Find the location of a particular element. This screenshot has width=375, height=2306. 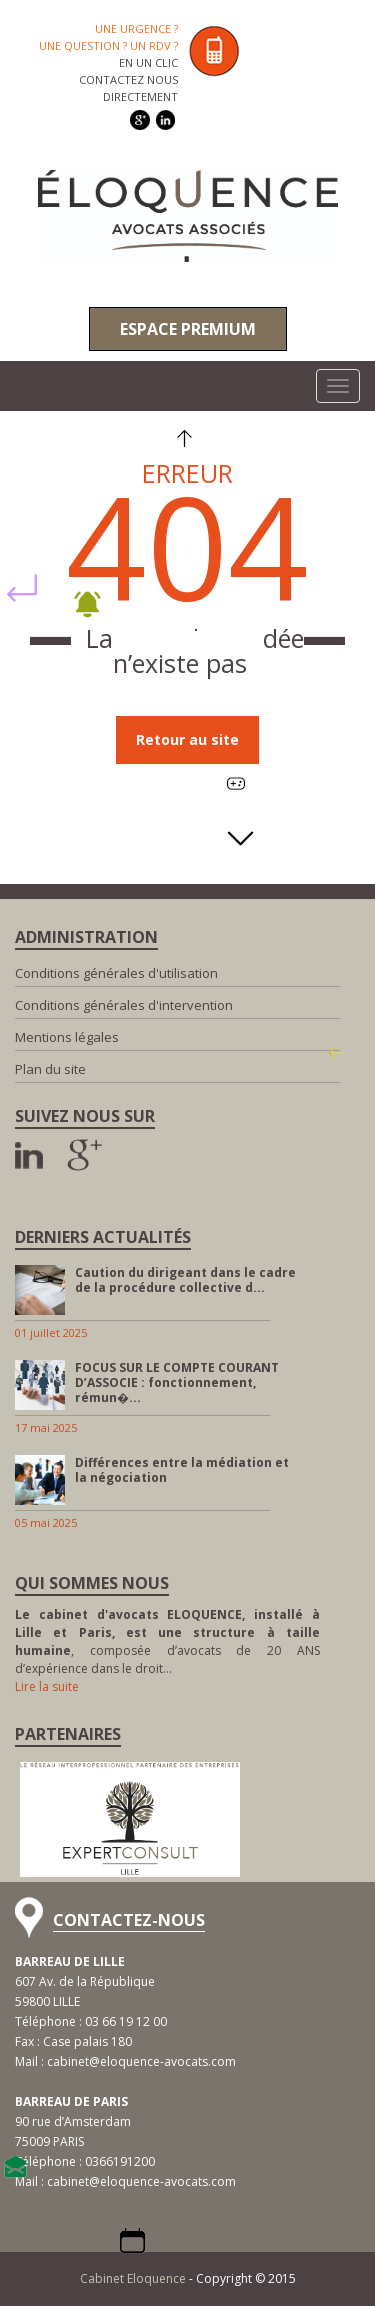

expand a dropdown menu or section is located at coordinates (240, 838).